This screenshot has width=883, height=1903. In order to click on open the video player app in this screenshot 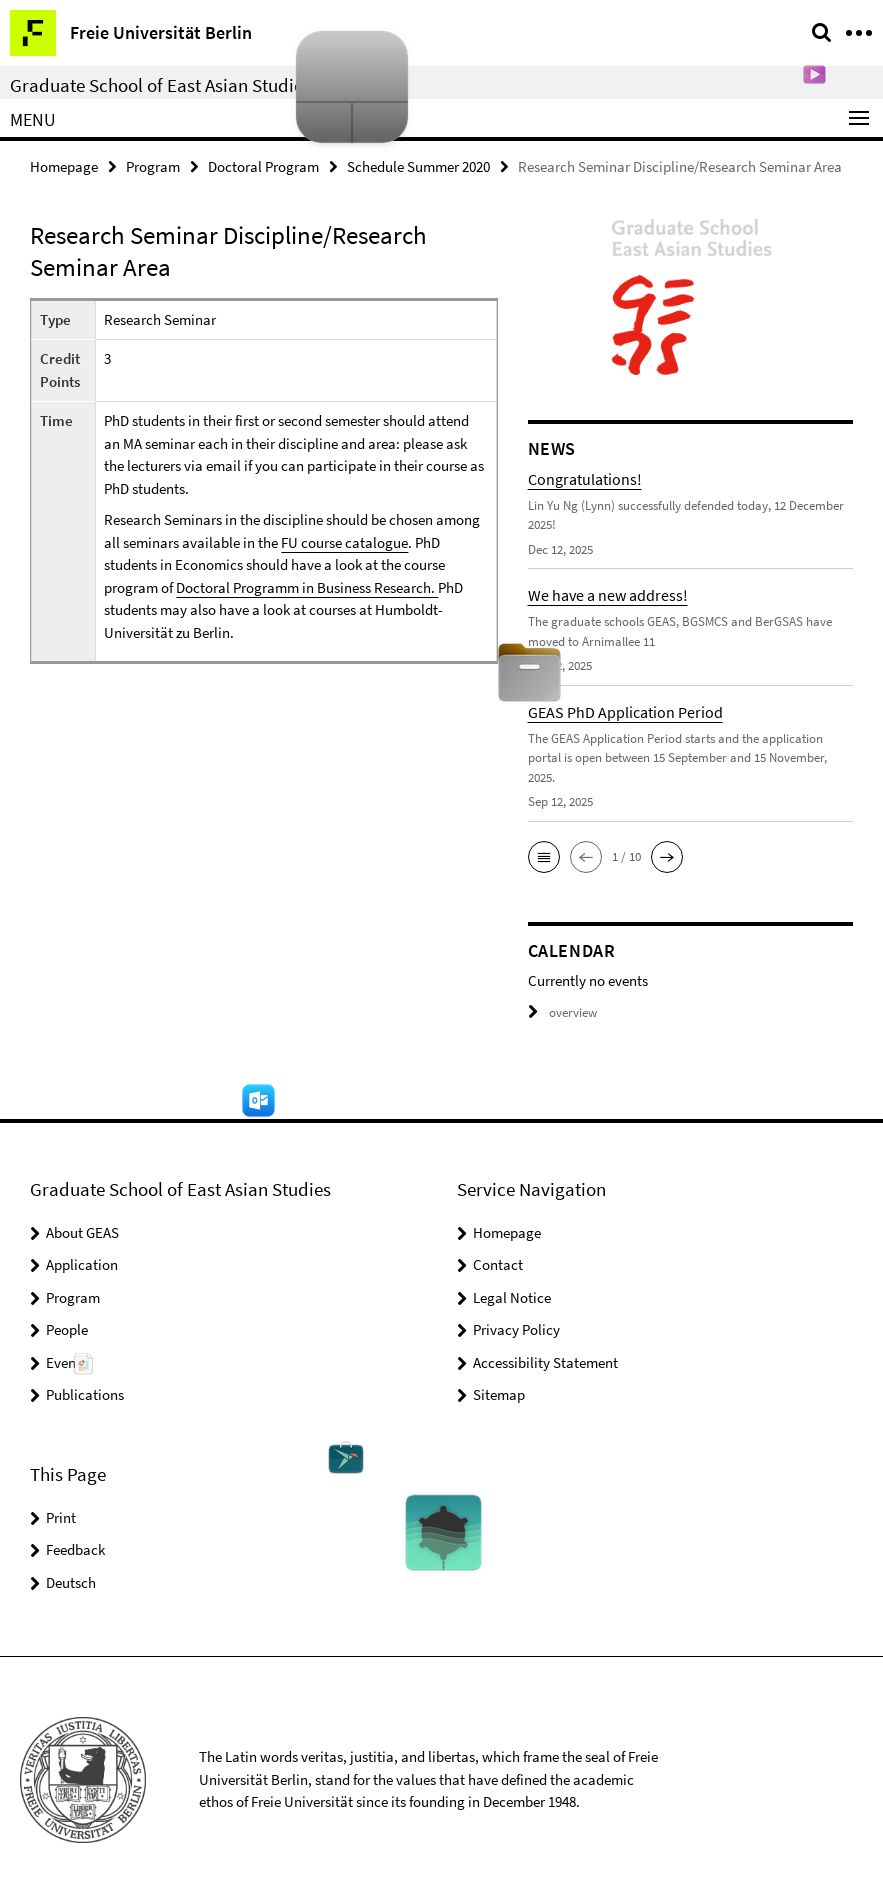, I will do `click(814, 74)`.